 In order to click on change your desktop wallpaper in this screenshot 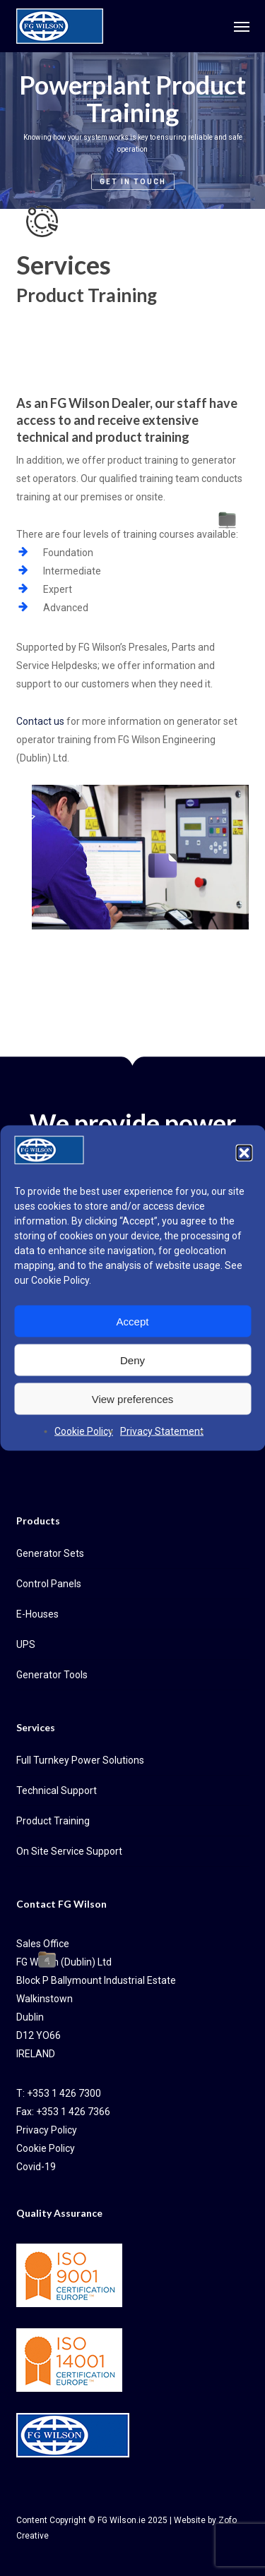, I will do `click(163, 865)`.